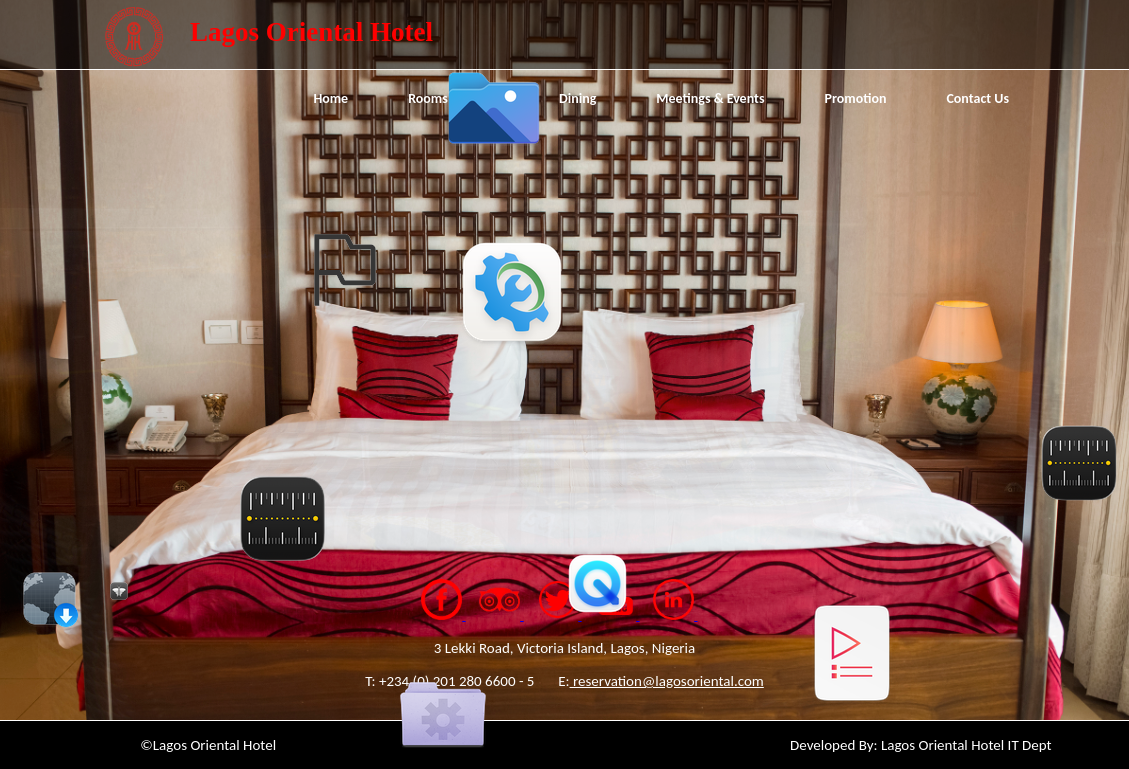 This screenshot has width=1129, height=769. Describe the element at coordinates (49, 598) in the screenshot. I see `open xdman download manager` at that location.